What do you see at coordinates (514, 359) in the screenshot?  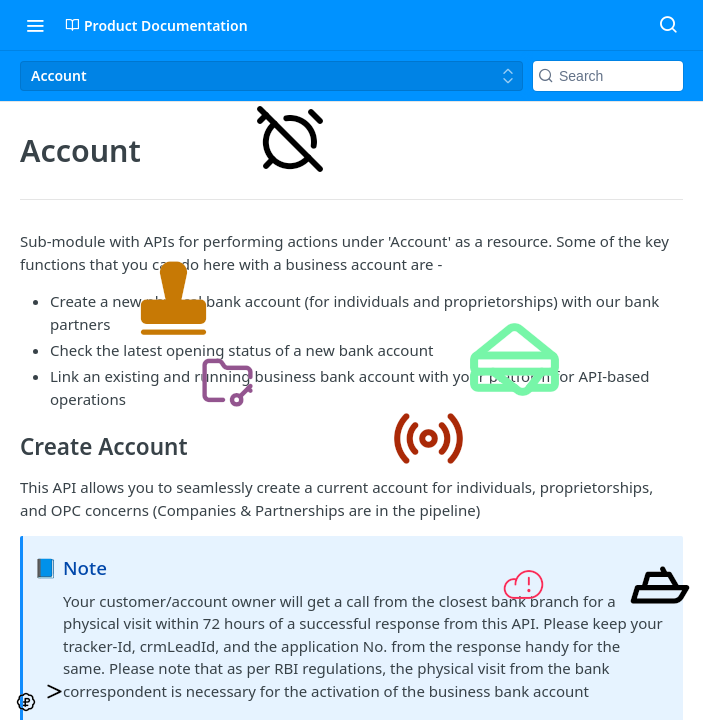 I see `access food or restaurant options` at bounding box center [514, 359].